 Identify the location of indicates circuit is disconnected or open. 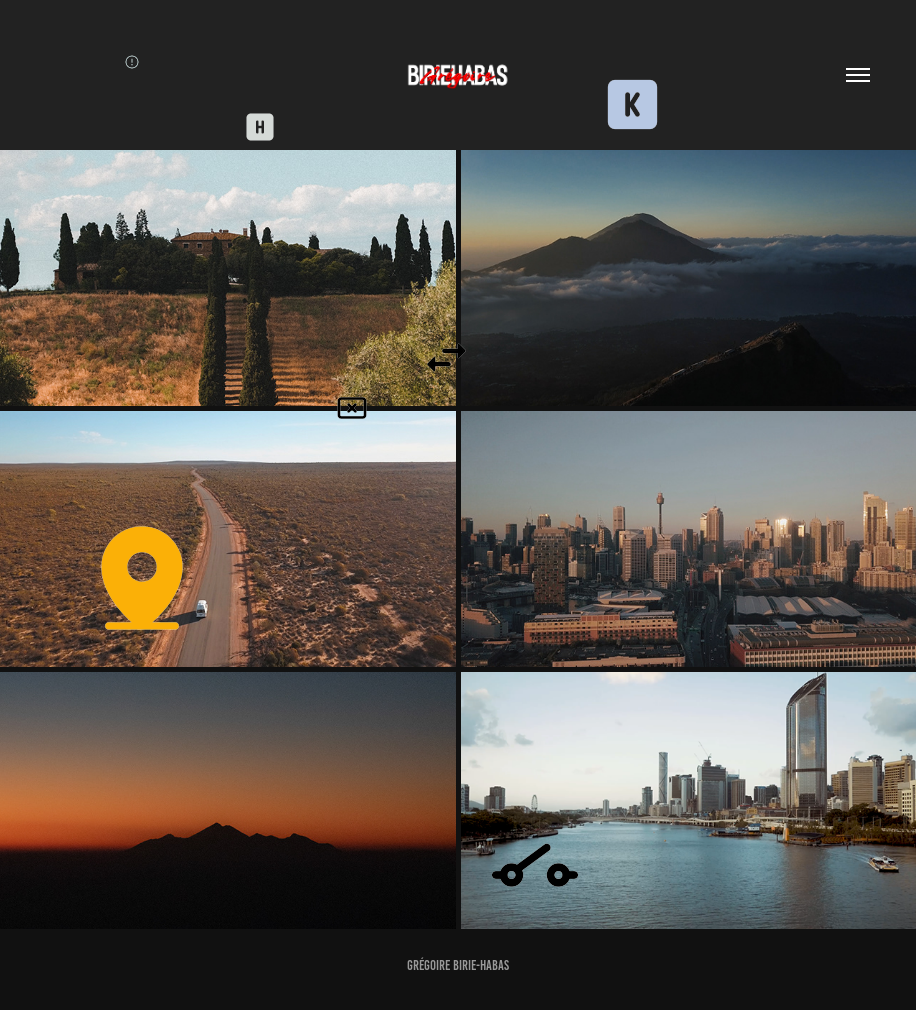
(535, 875).